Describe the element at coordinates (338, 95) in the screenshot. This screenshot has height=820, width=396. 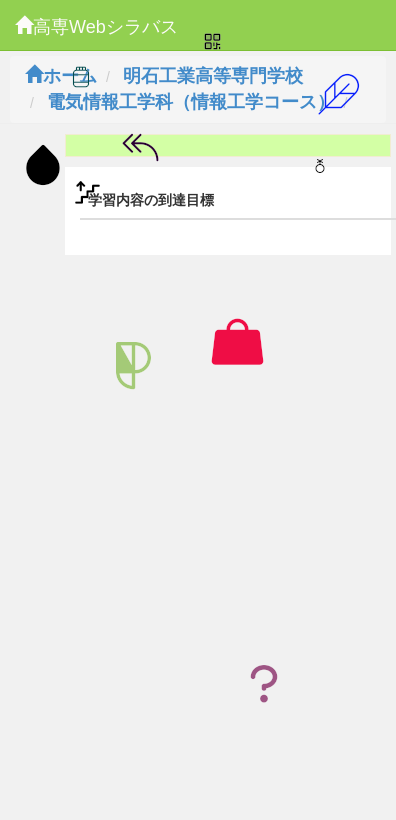
I see `compose a new post or message` at that location.